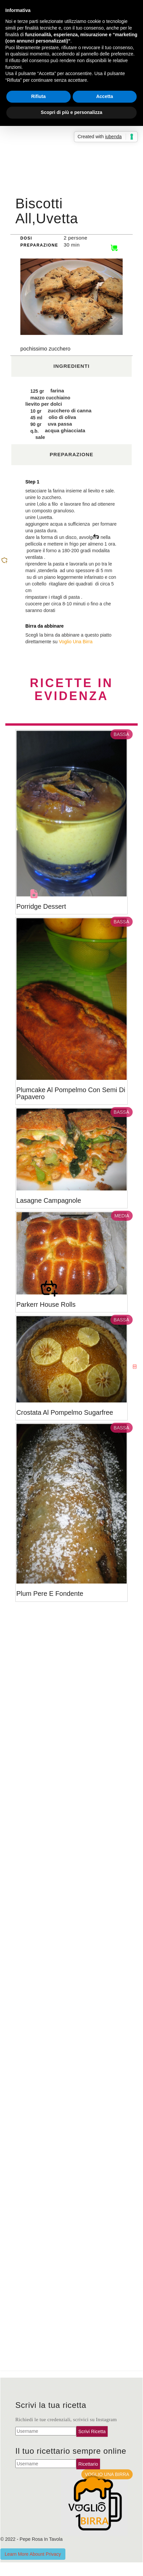  Describe the element at coordinates (114, 248) in the screenshot. I see `view items ready for shipping` at that location.